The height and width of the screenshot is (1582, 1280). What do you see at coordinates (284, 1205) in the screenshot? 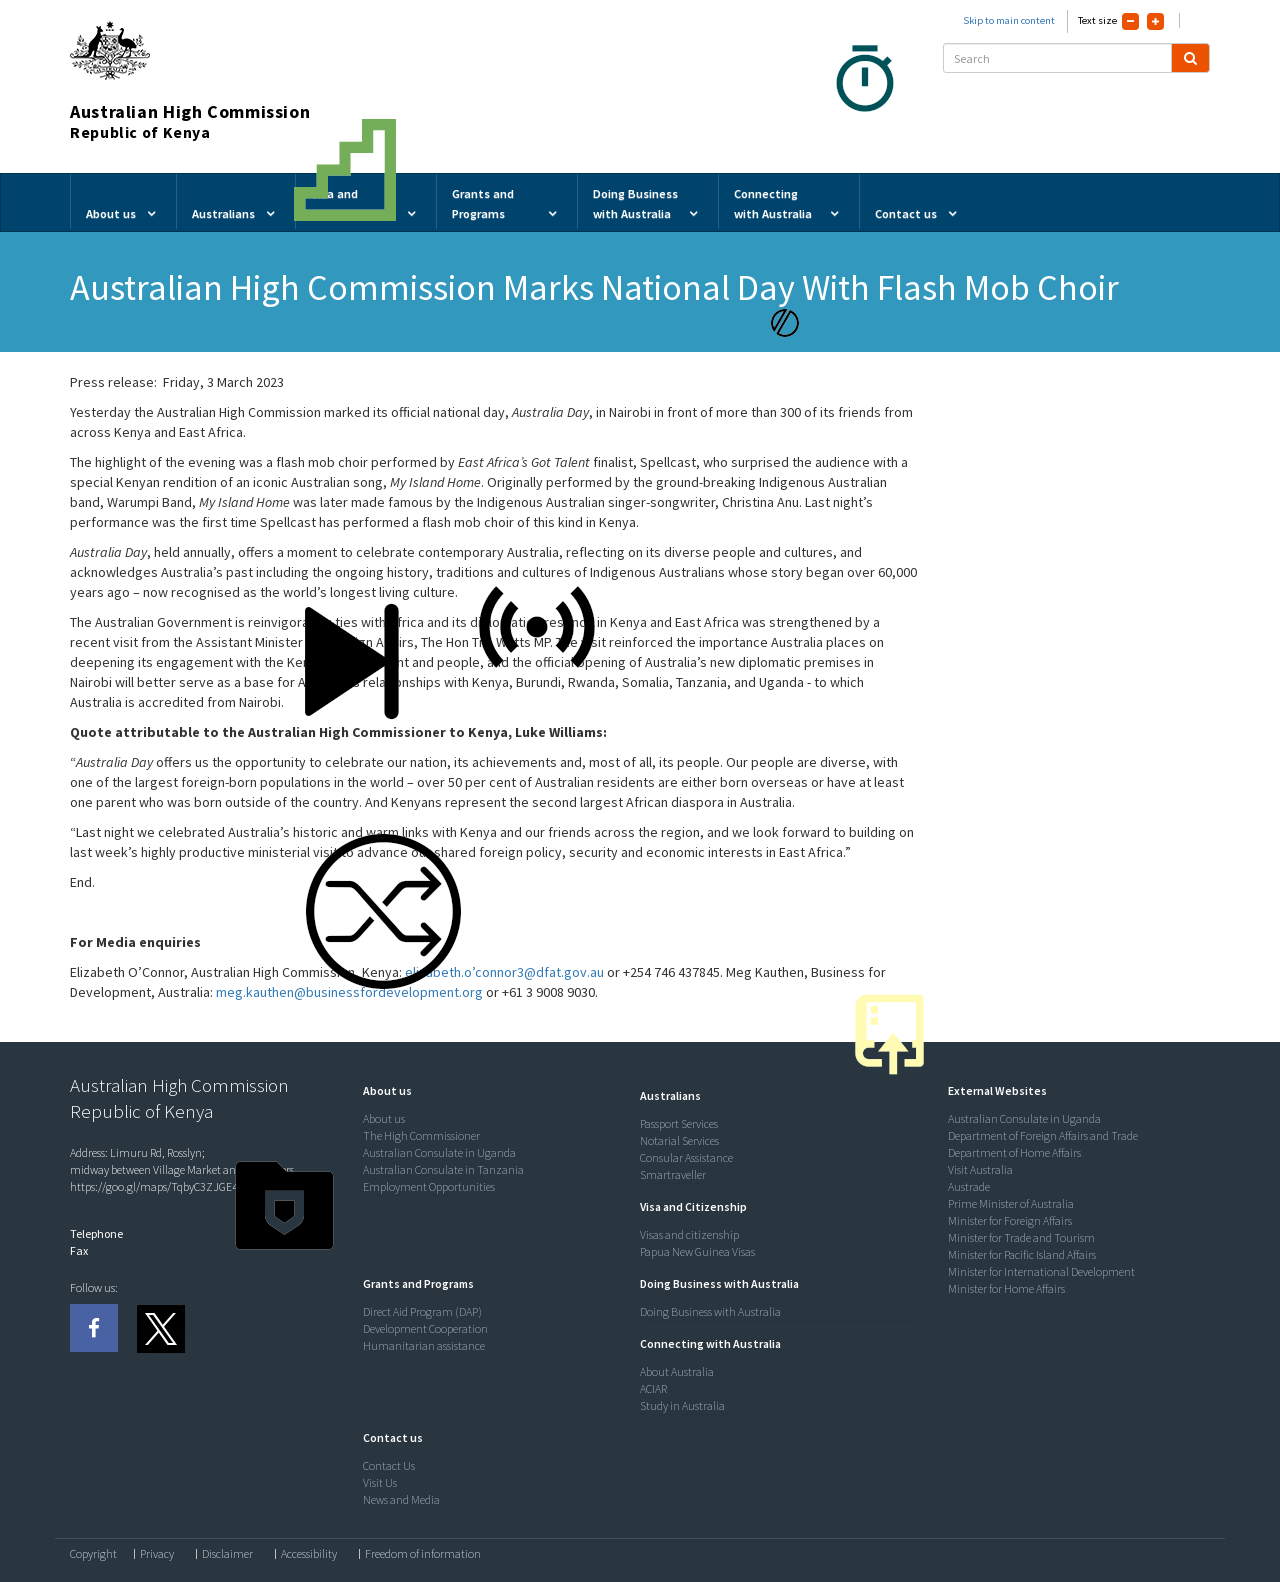
I see `access protected or secure files` at bounding box center [284, 1205].